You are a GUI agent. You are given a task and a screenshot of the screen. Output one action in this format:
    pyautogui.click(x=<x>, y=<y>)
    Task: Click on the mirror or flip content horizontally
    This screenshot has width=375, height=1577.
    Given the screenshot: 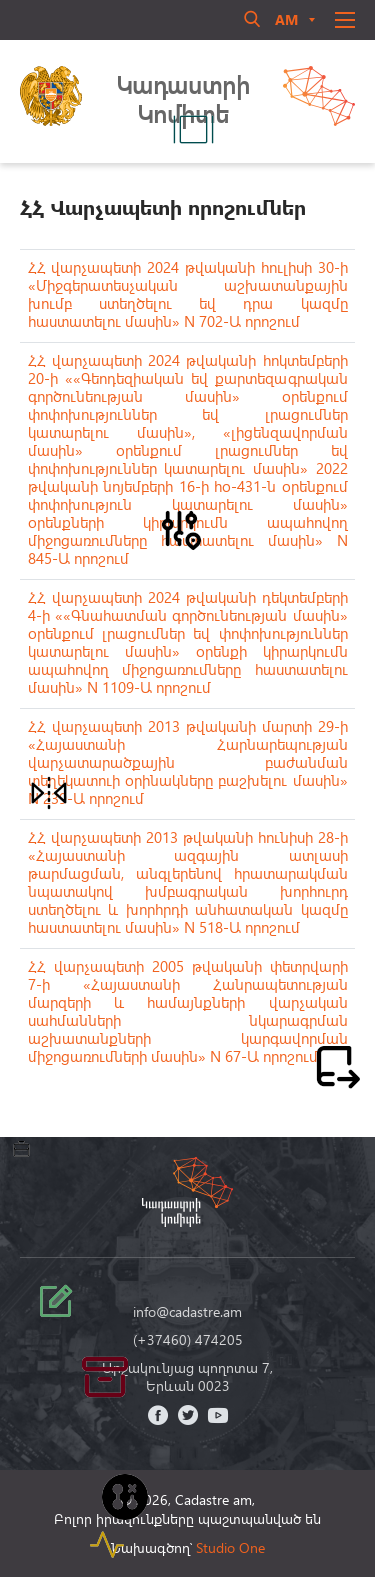 What is the action you would take?
    pyautogui.click(x=49, y=793)
    